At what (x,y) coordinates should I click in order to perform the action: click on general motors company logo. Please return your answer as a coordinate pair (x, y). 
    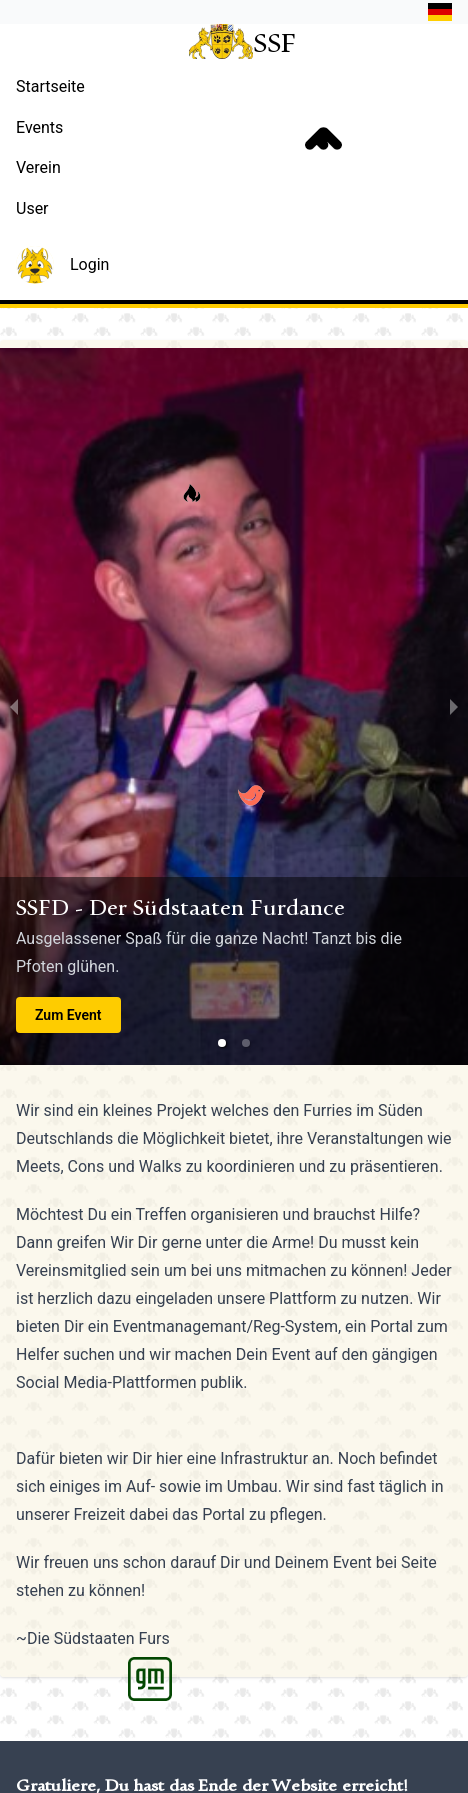
    Looking at the image, I should click on (150, 1679).